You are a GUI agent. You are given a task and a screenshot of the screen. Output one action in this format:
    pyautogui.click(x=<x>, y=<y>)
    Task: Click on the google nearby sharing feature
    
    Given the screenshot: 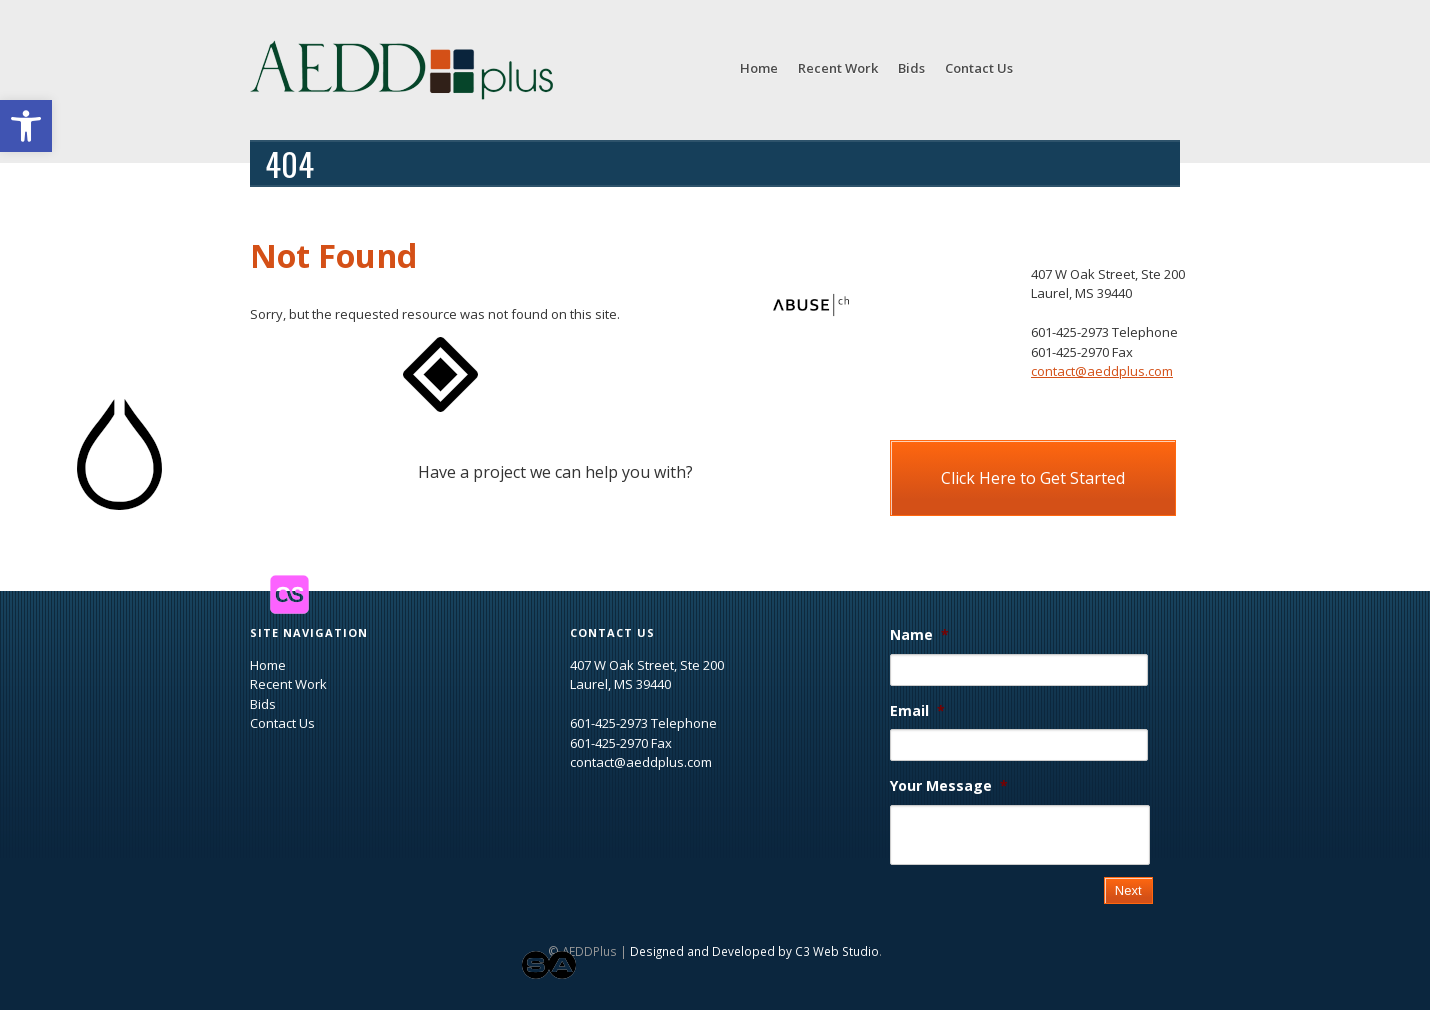 What is the action you would take?
    pyautogui.click(x=440, y=374)
    